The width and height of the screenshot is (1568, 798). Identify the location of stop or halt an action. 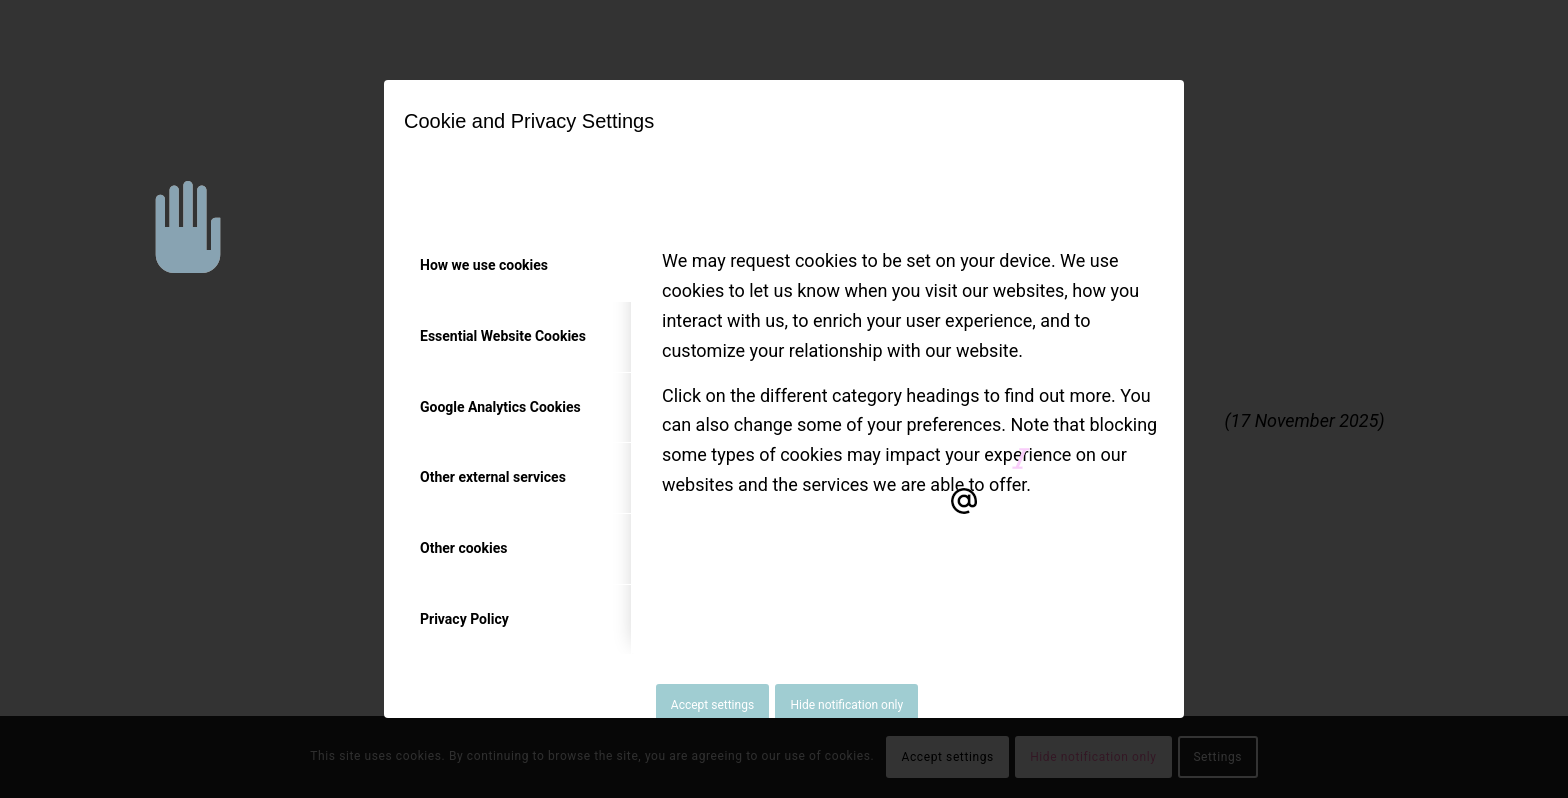
(188, 227).